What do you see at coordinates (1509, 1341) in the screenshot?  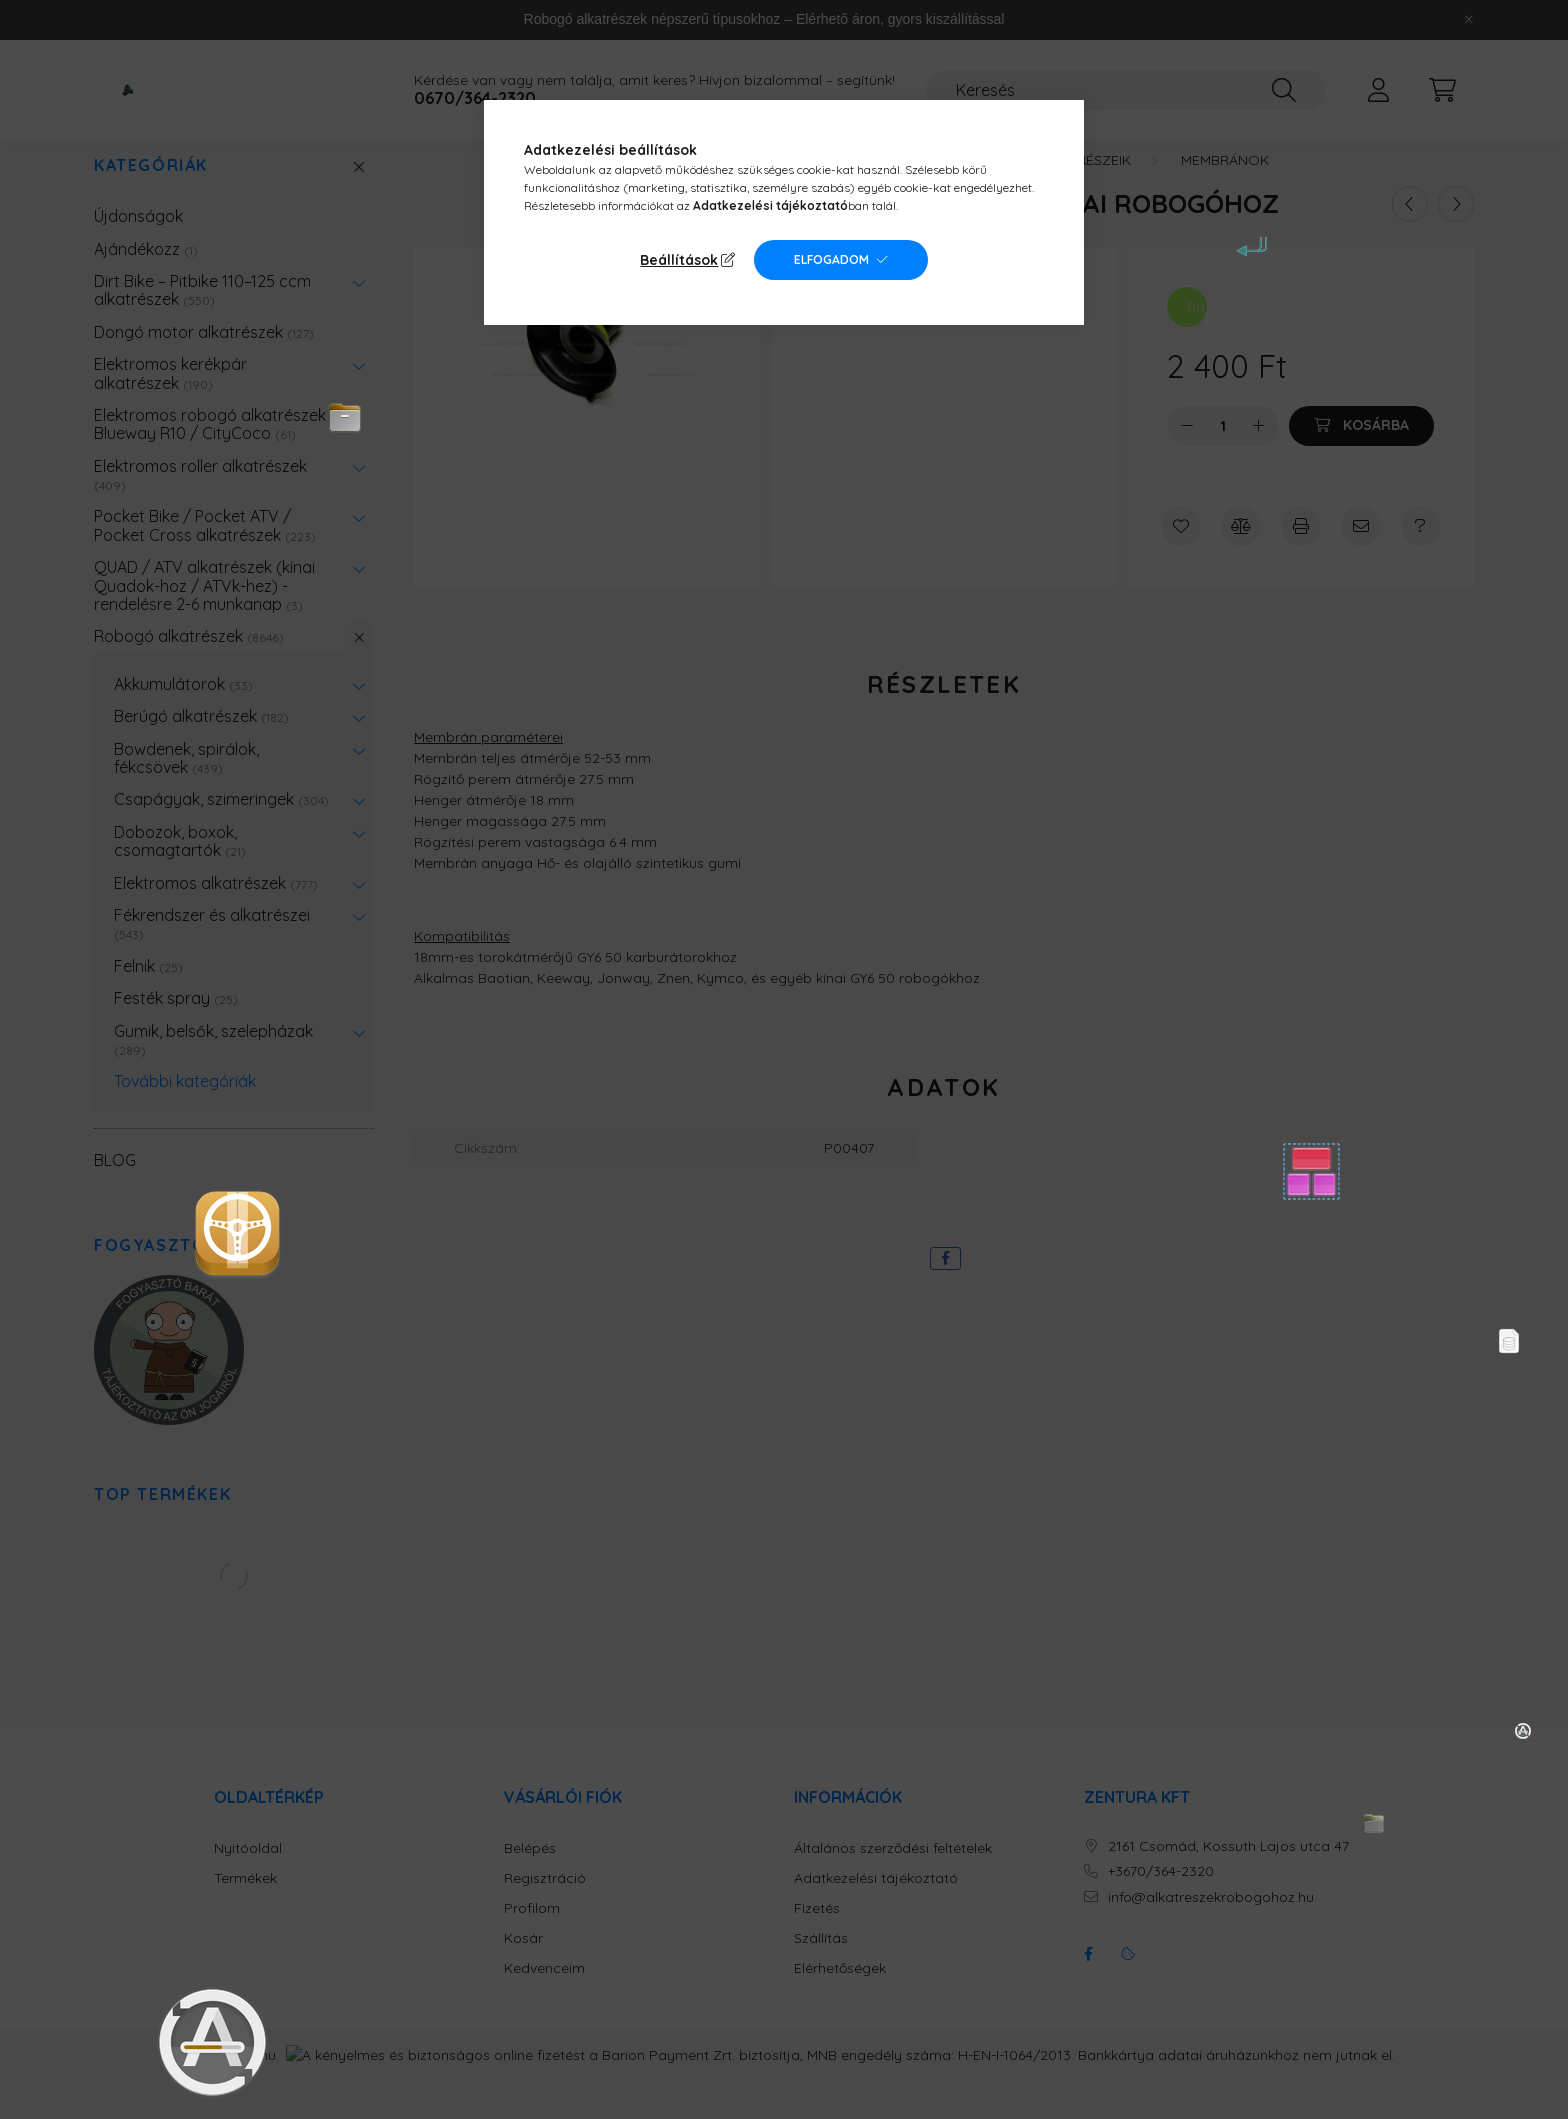 I see `open a SQL database file` at bounding box center [1509, 1341].